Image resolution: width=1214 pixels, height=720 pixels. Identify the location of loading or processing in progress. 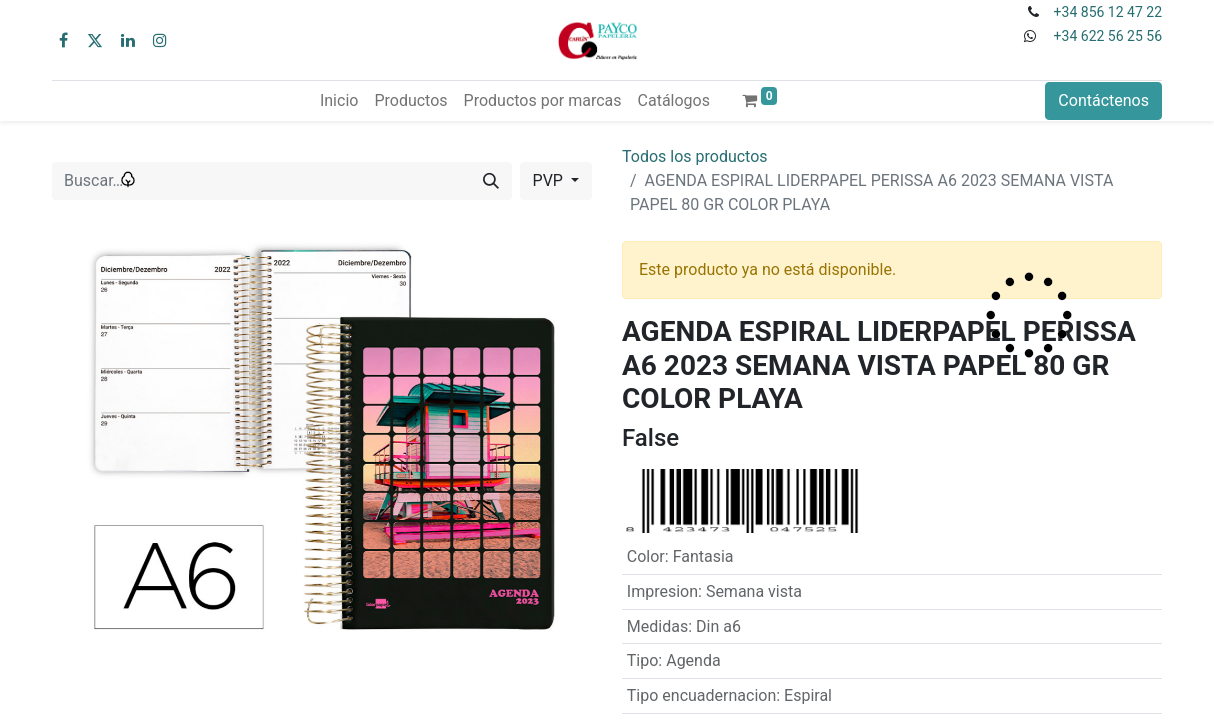
(1029, 315).